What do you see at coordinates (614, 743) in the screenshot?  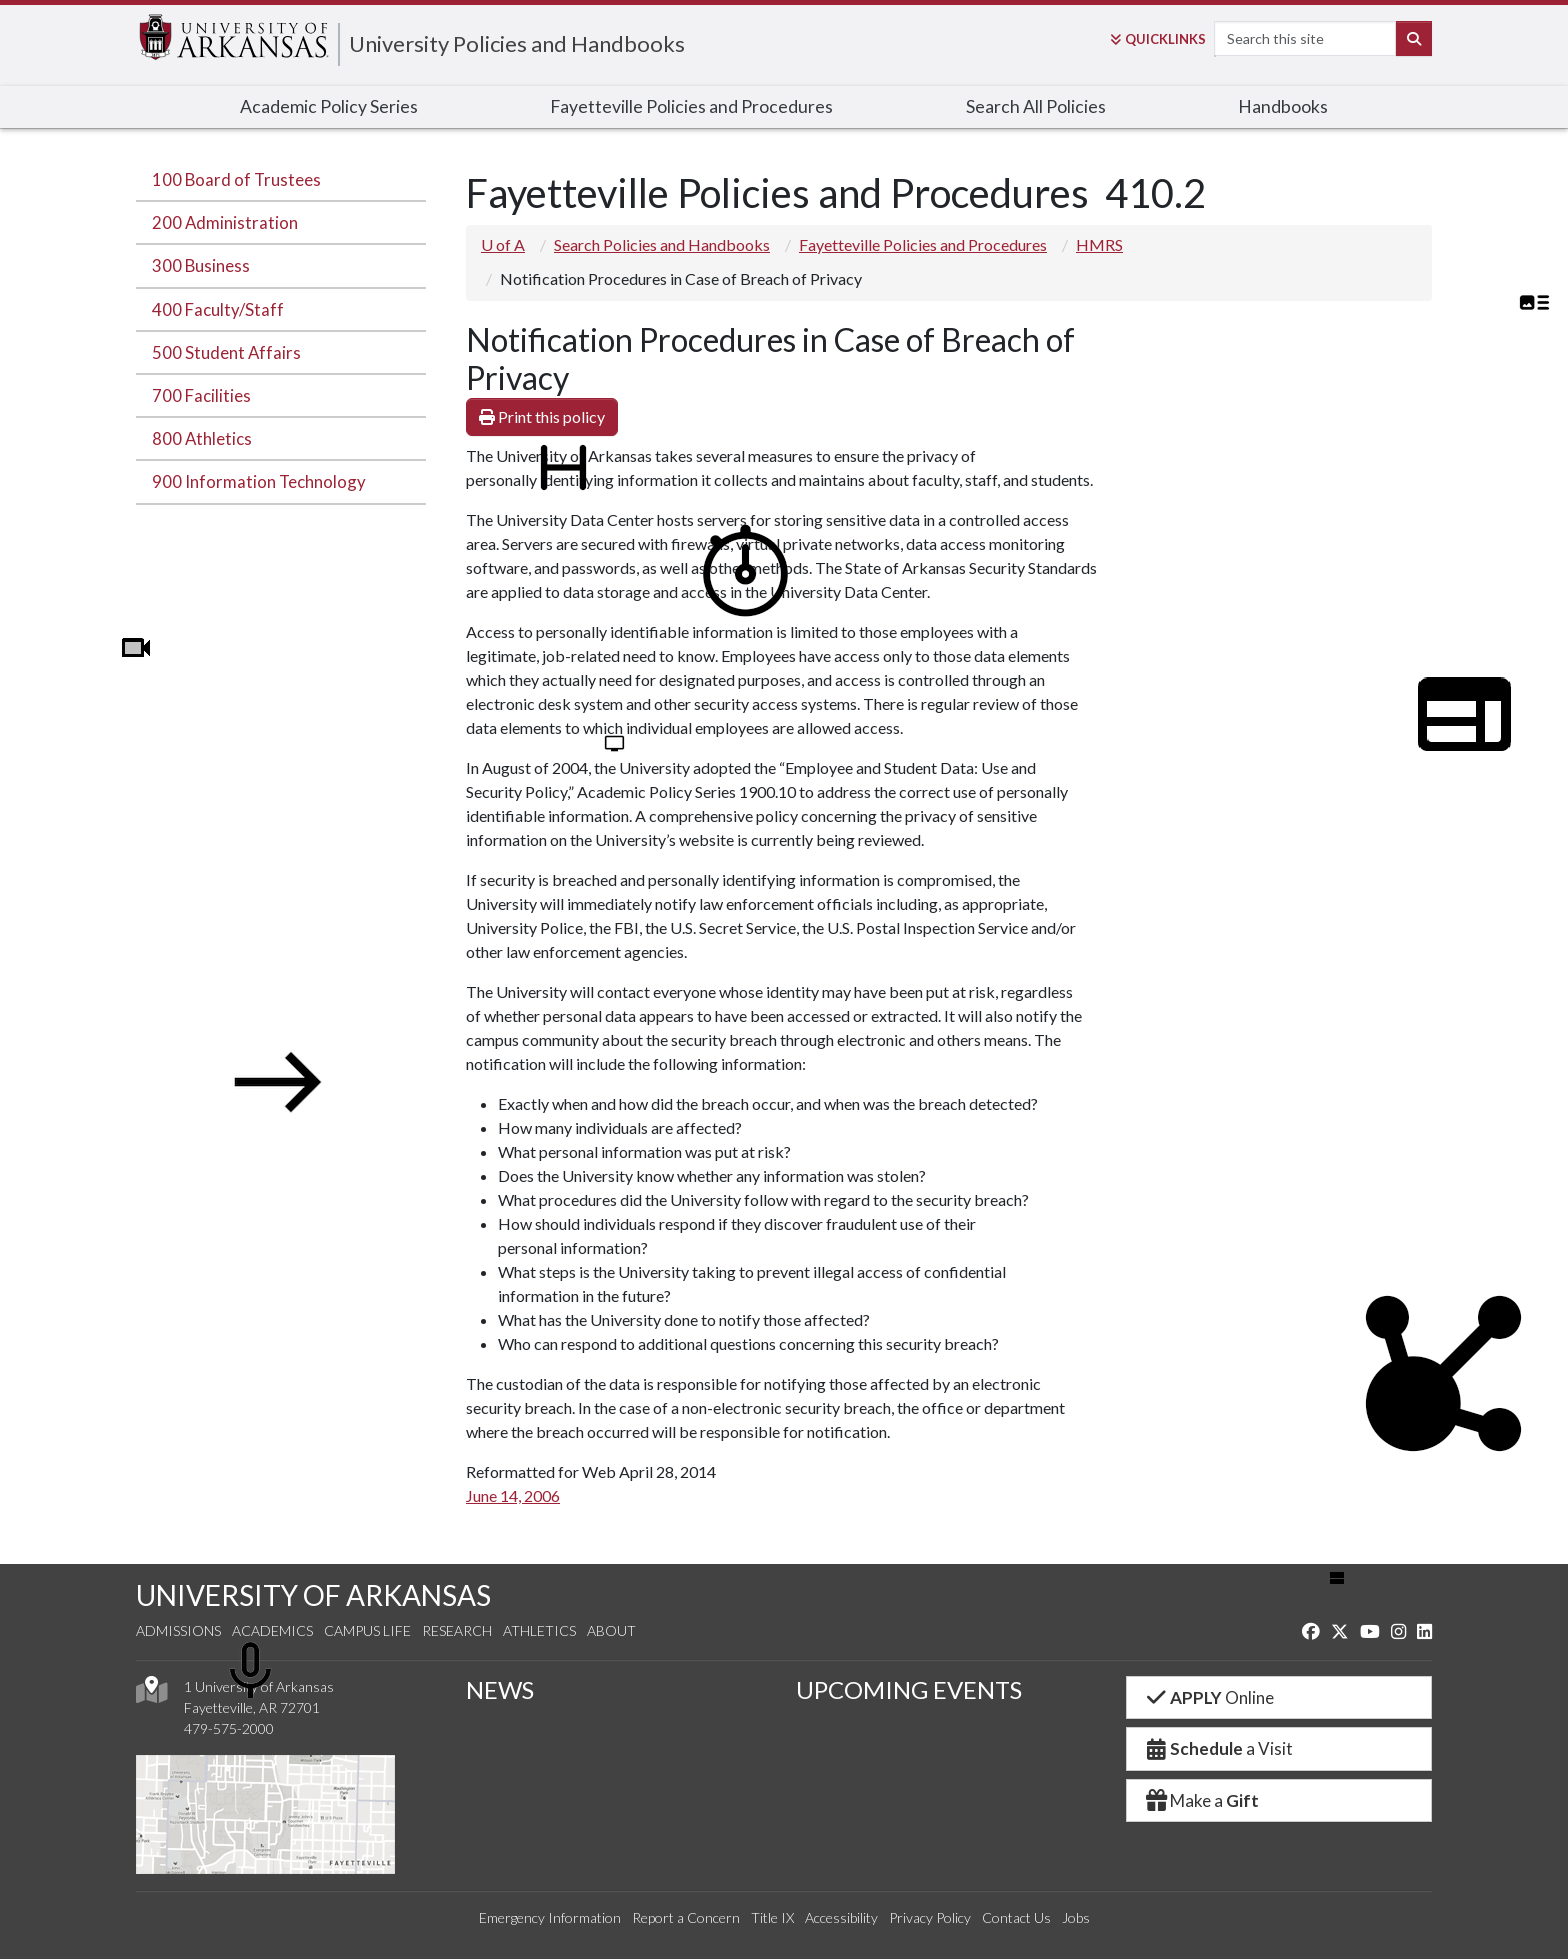 I see `access personal video or media content` at bounding box center [614, 743].